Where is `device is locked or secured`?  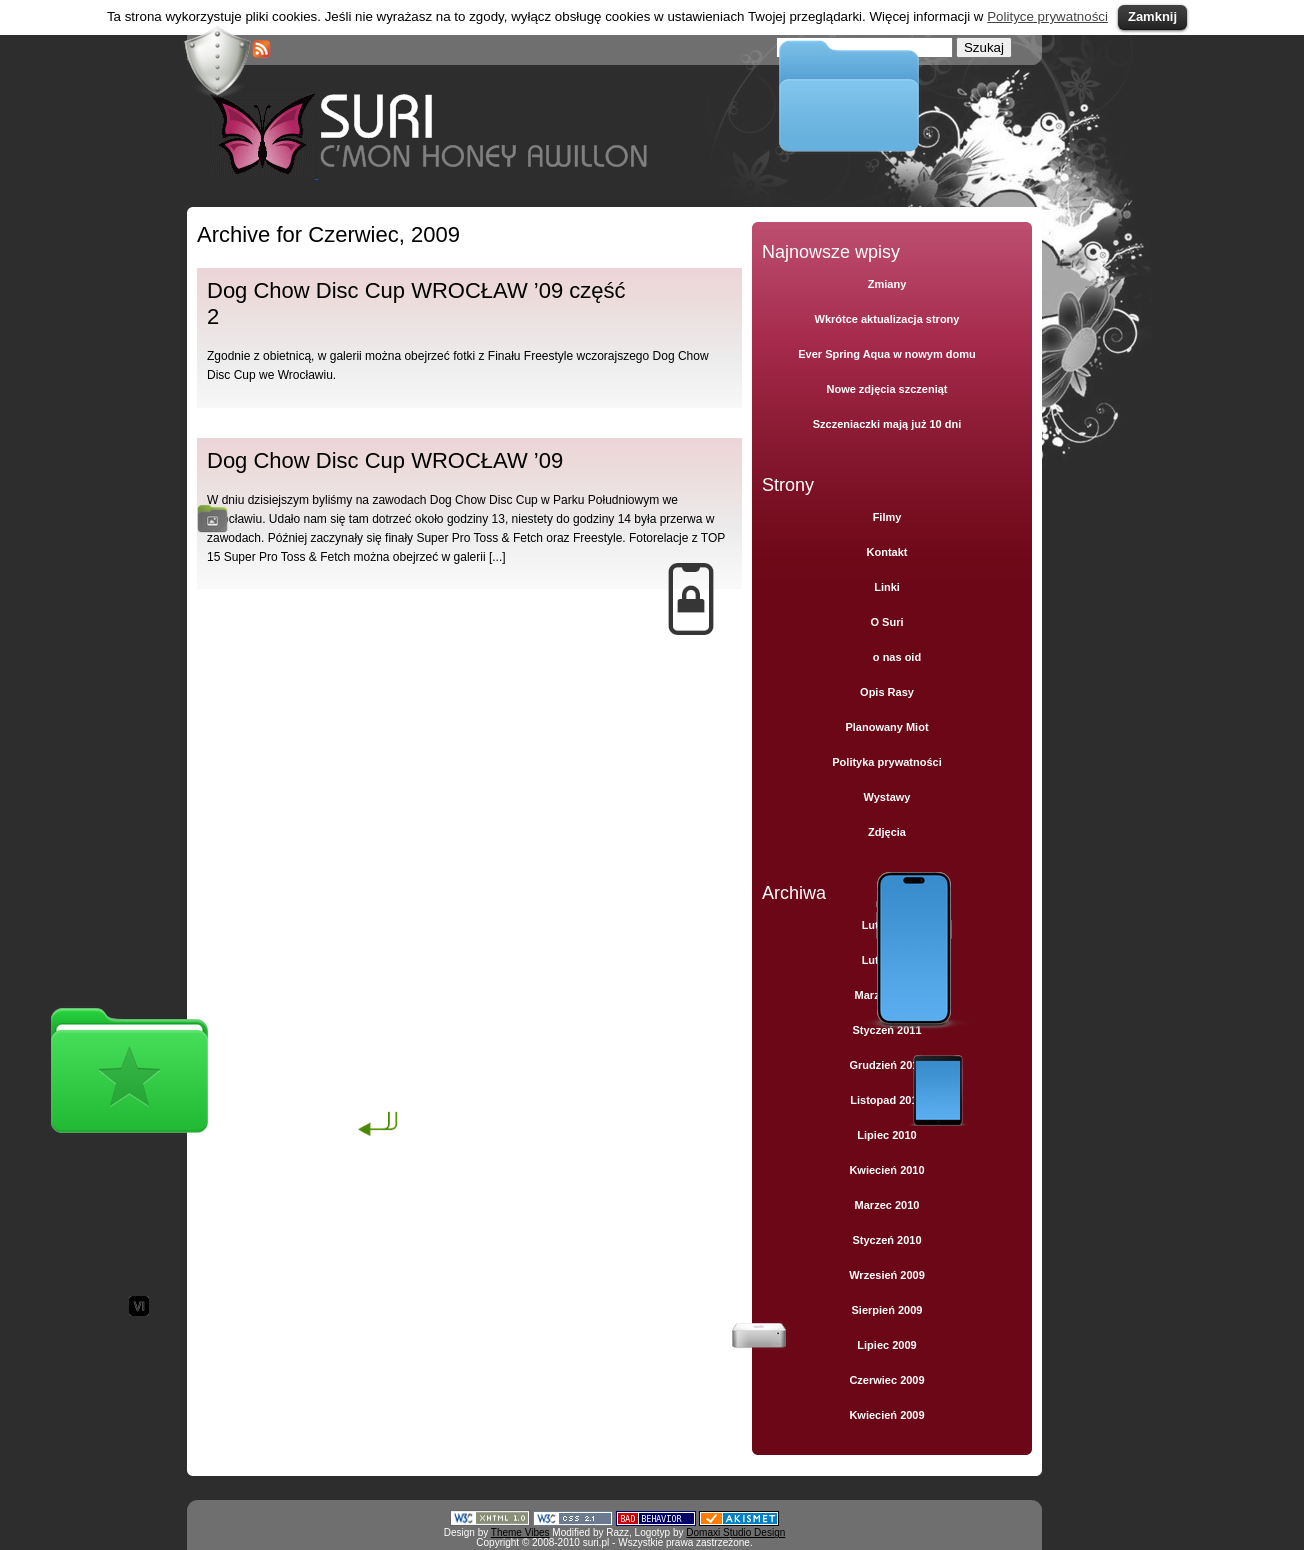 device is locked or secured is located at coordinates (691, 599).